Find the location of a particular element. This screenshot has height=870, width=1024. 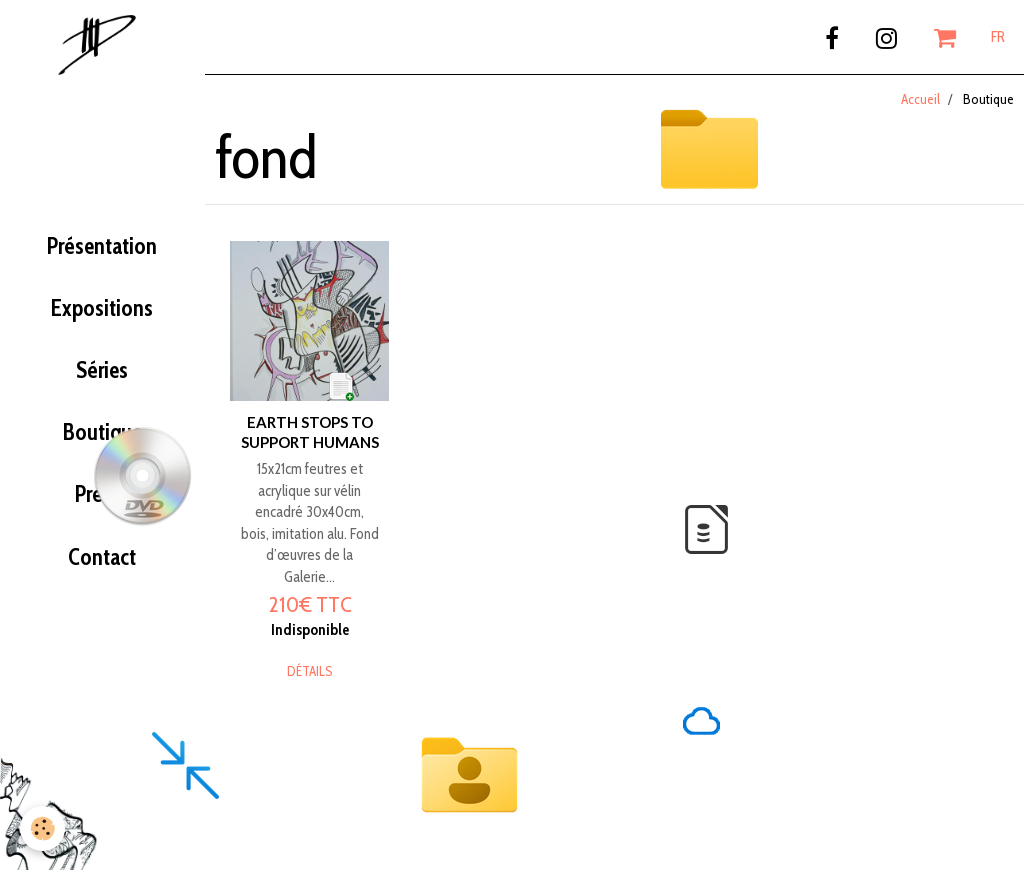

open your personal user folder is located at coordinates (469, 777).